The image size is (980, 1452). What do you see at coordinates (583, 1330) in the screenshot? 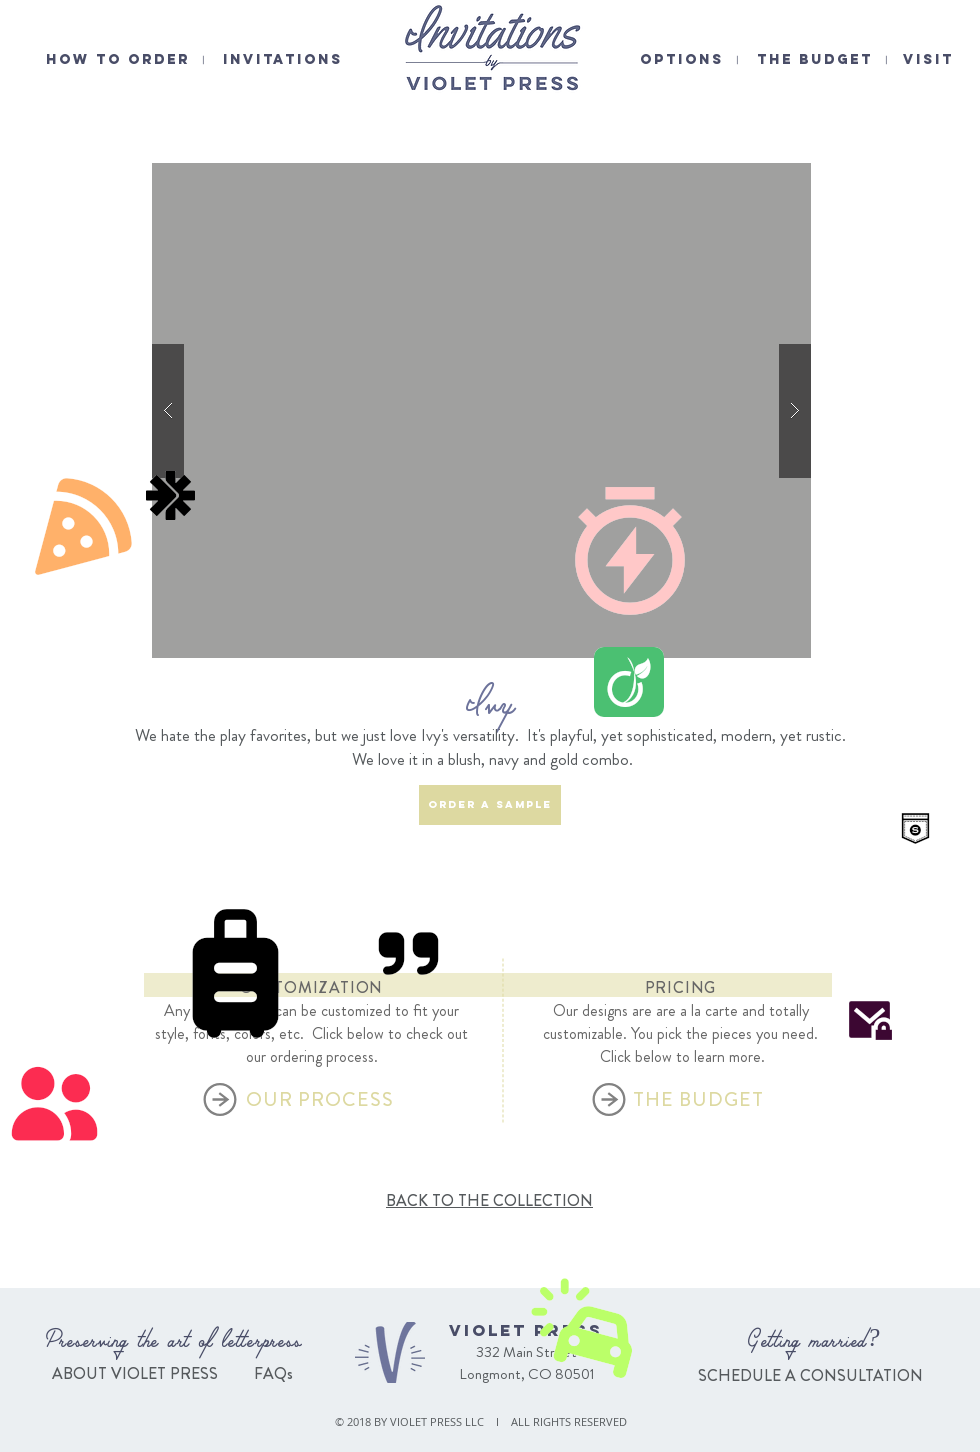
I see `report a vehicle accident` at bounding box center [583, 1330].